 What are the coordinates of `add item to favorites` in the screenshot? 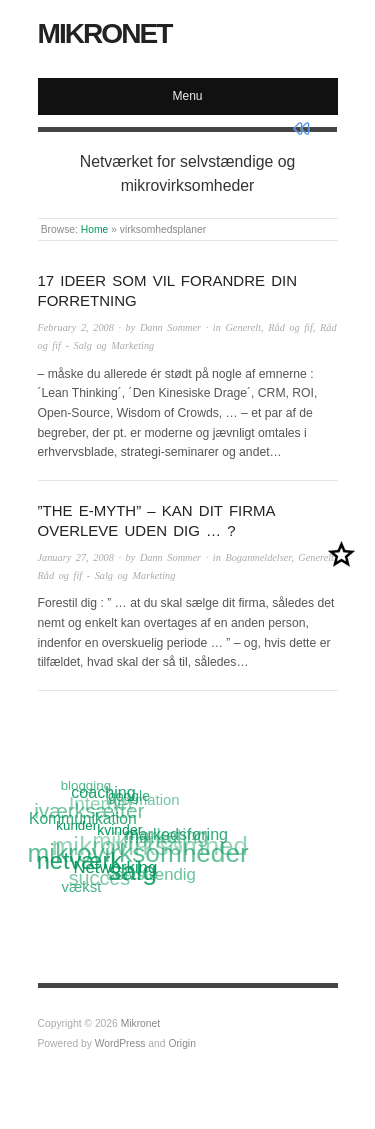 It's located at (341, 554).